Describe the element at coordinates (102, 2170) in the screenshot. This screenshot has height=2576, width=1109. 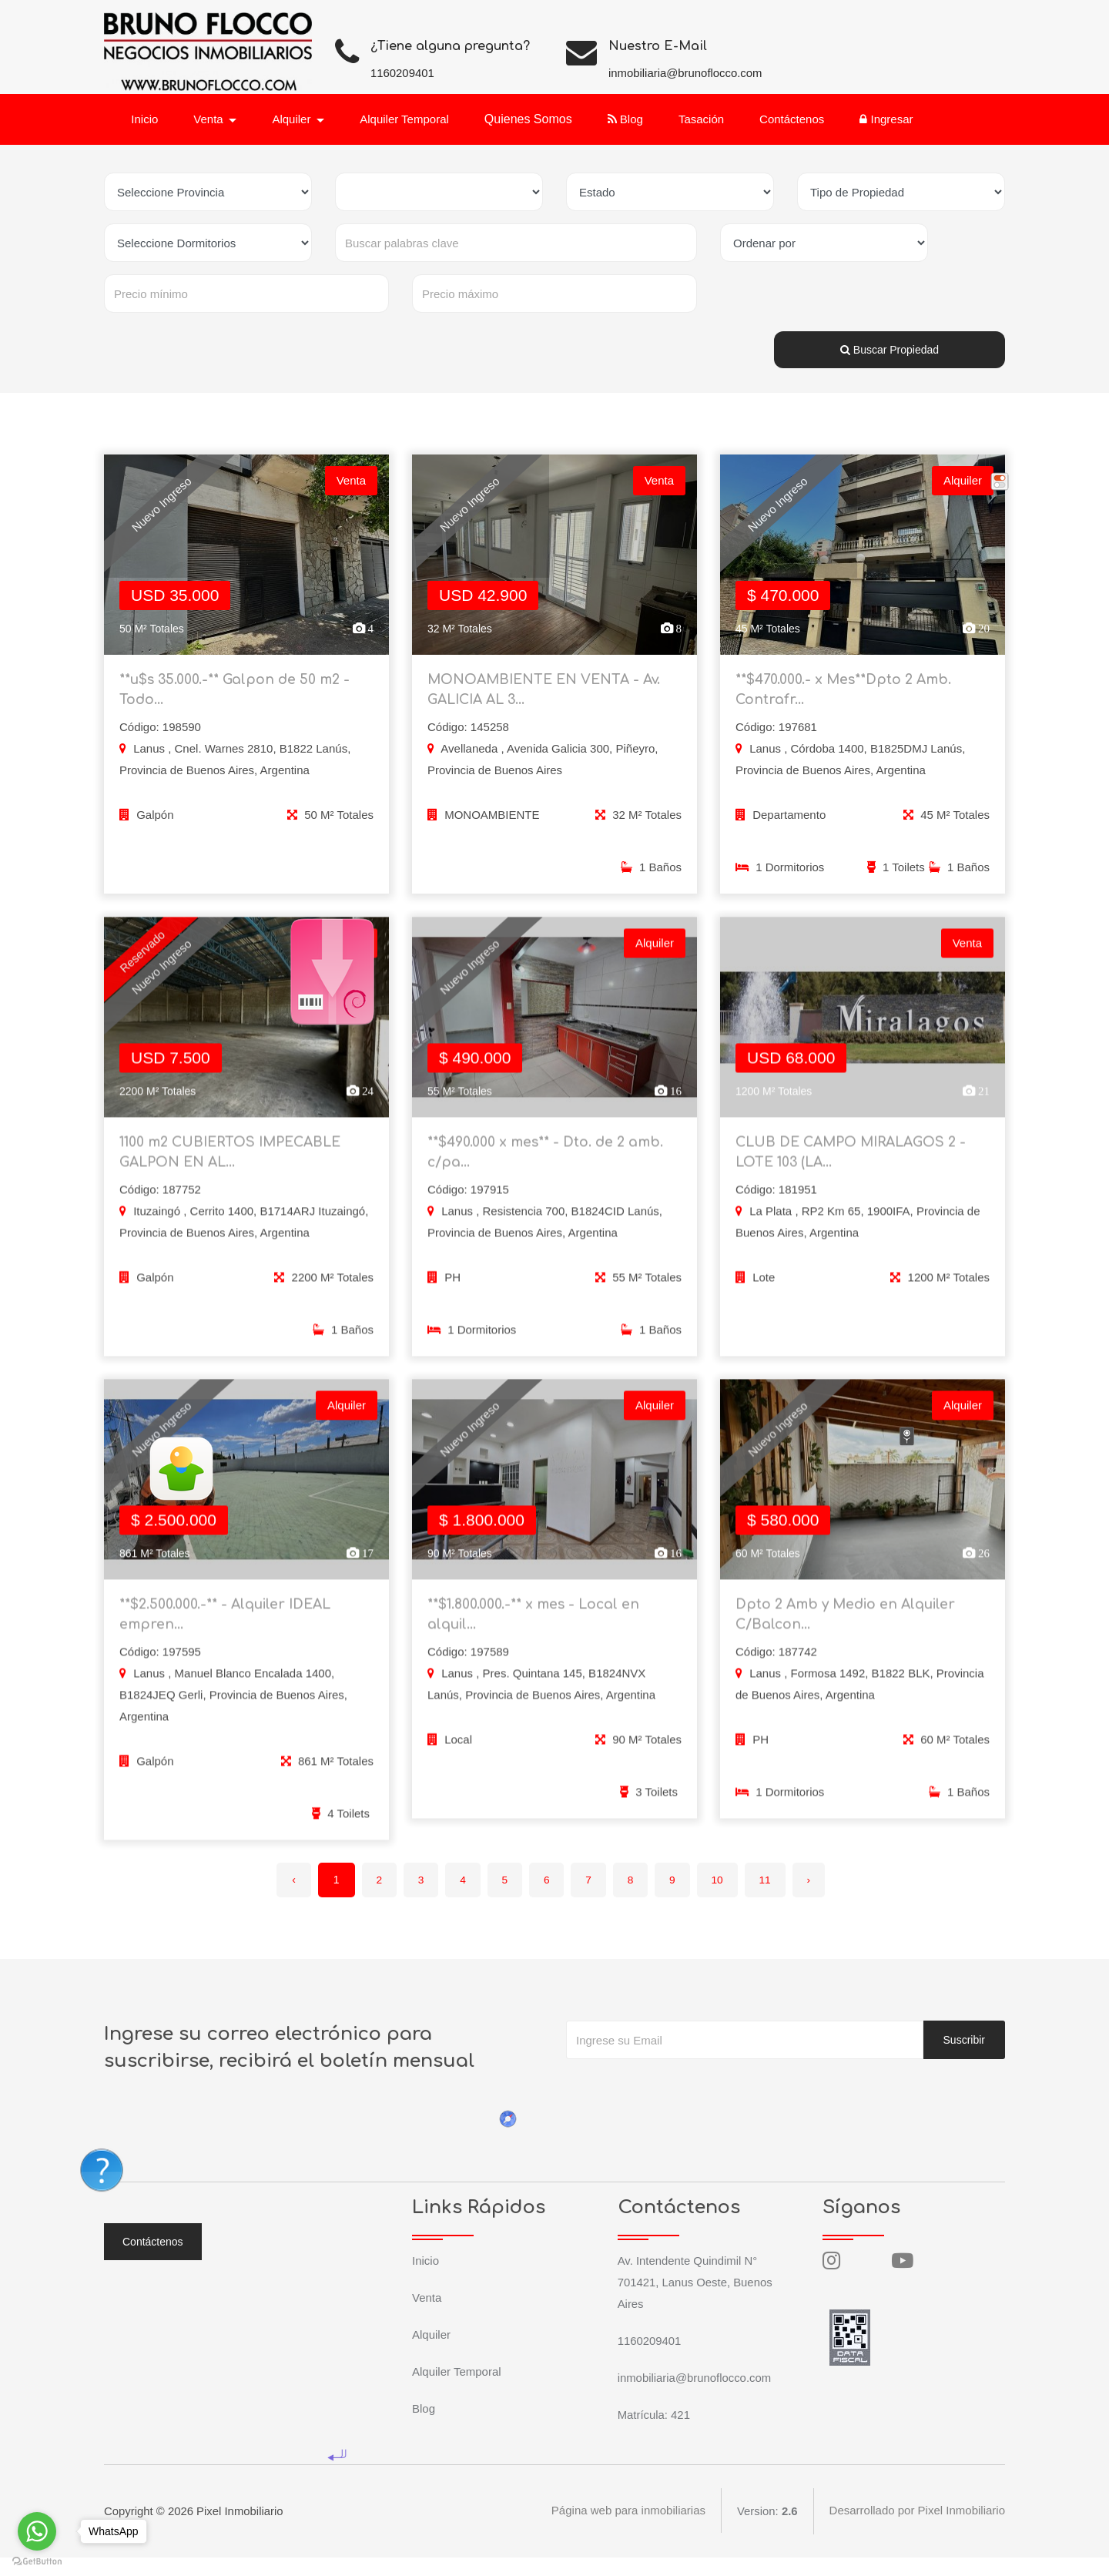
I see `access help documentation or support` at that location.